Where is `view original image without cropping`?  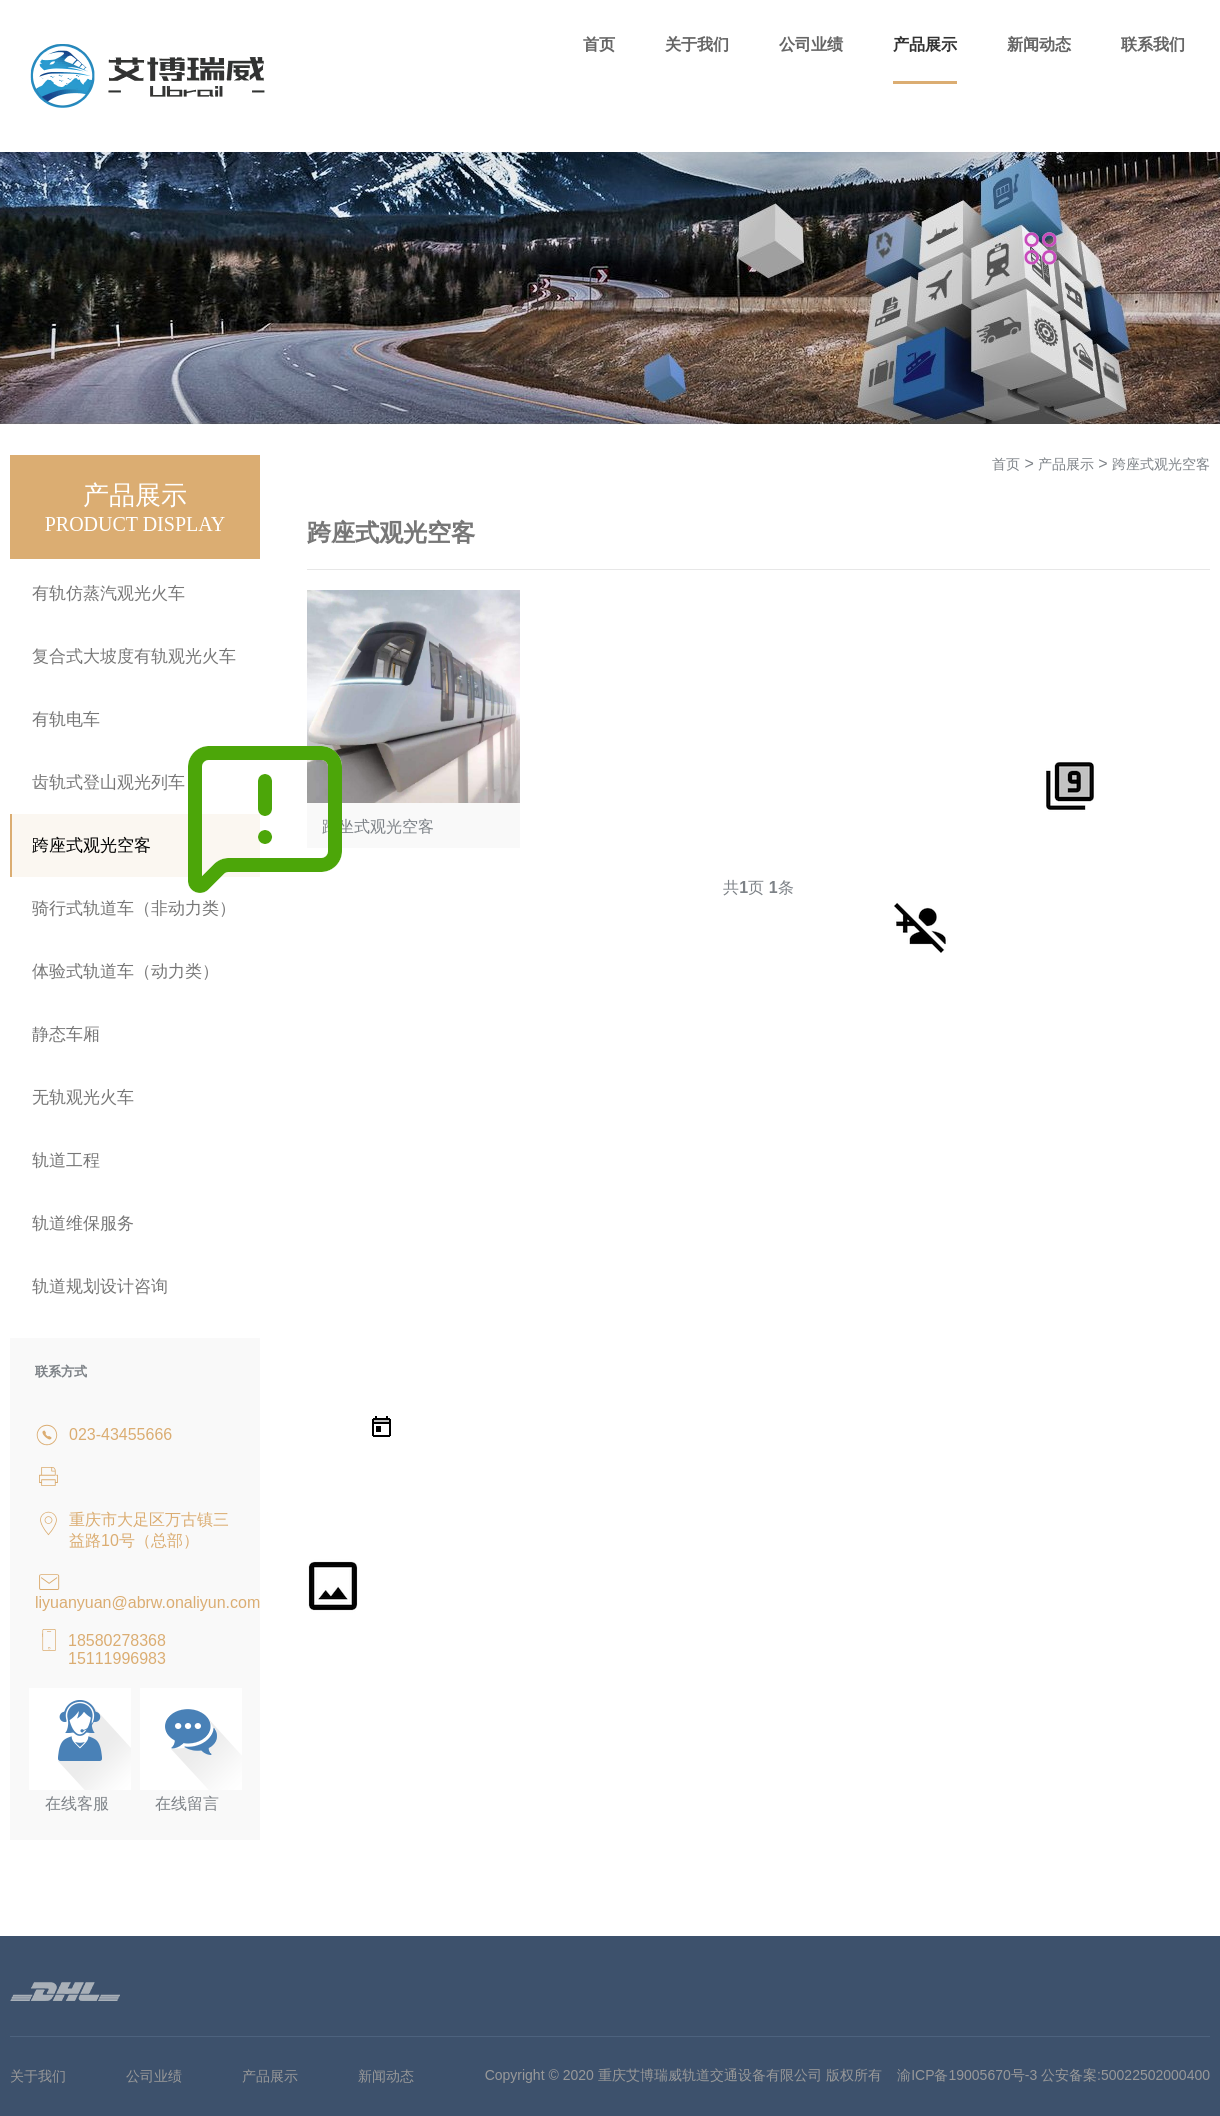
view original image without cropping is located at coordinates (333, 1586).